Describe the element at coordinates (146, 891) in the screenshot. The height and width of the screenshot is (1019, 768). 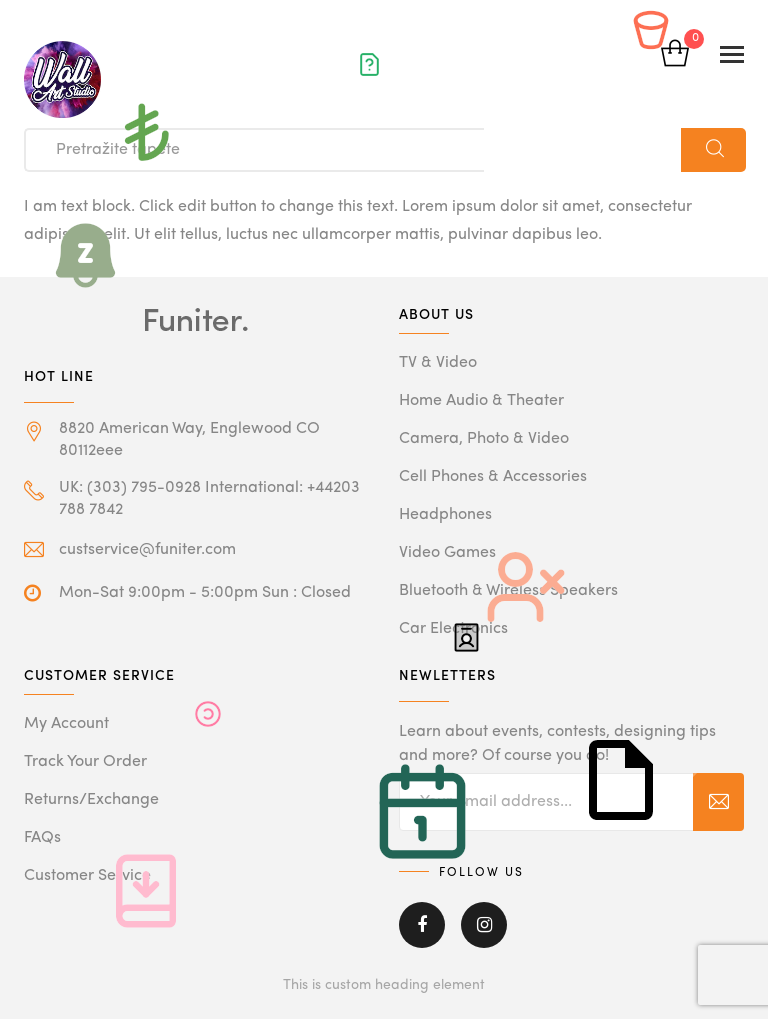
I see `download a book or ebook` at that location.